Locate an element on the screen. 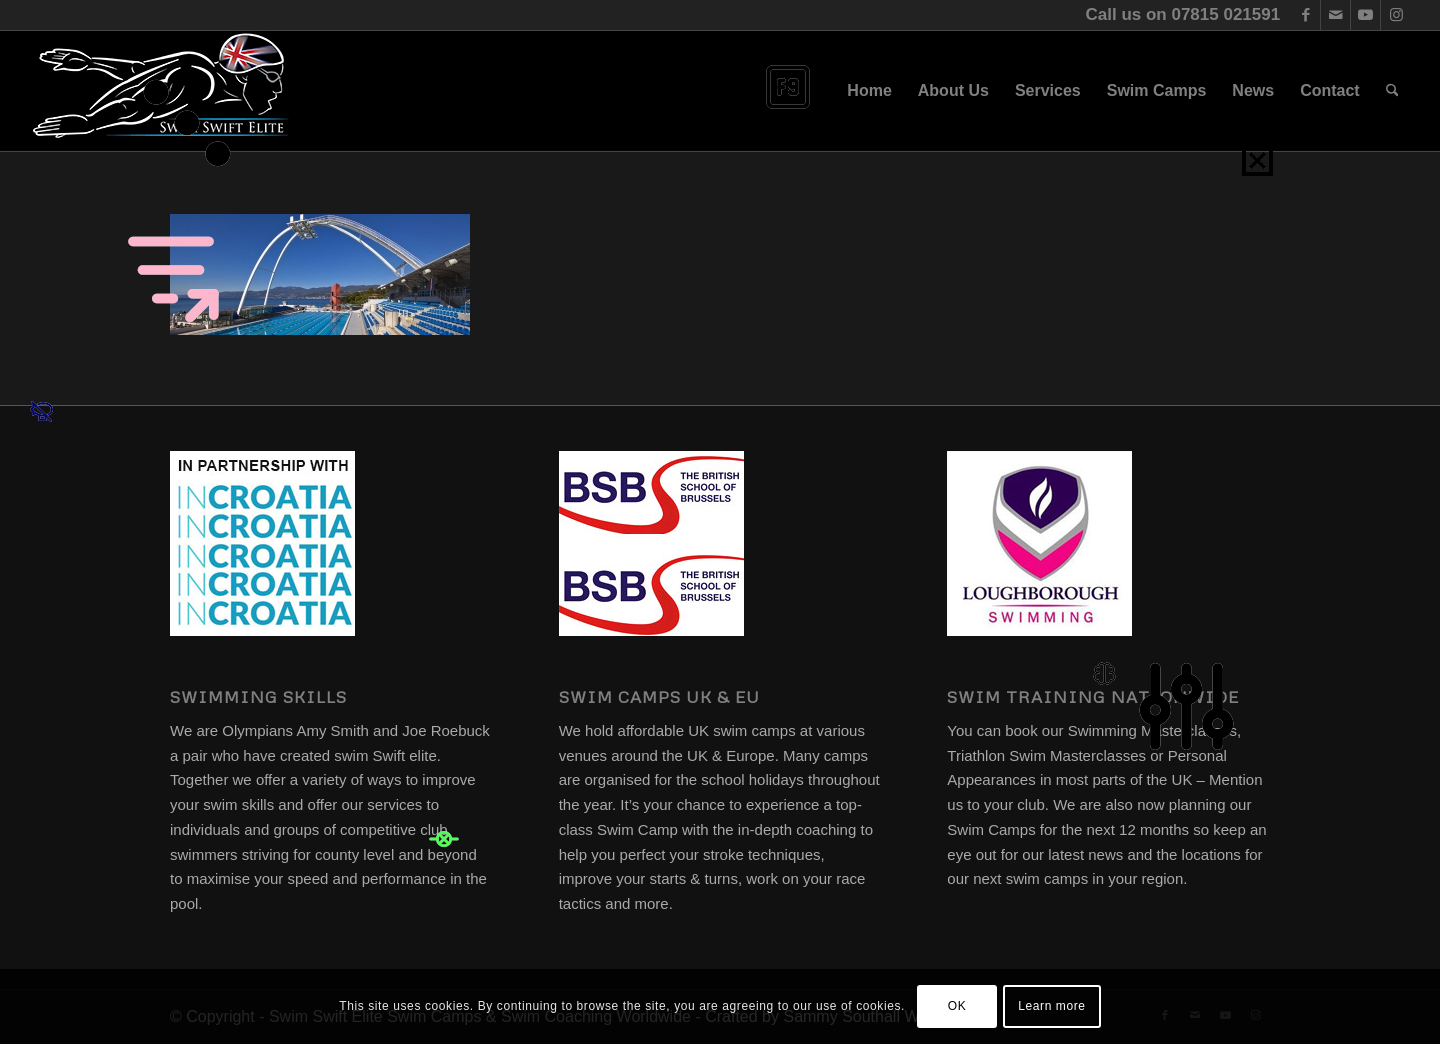 This screenshot has width=1440, height=1044. indicates a feature or option is disabled by default is located at coordinates (1257, 160).